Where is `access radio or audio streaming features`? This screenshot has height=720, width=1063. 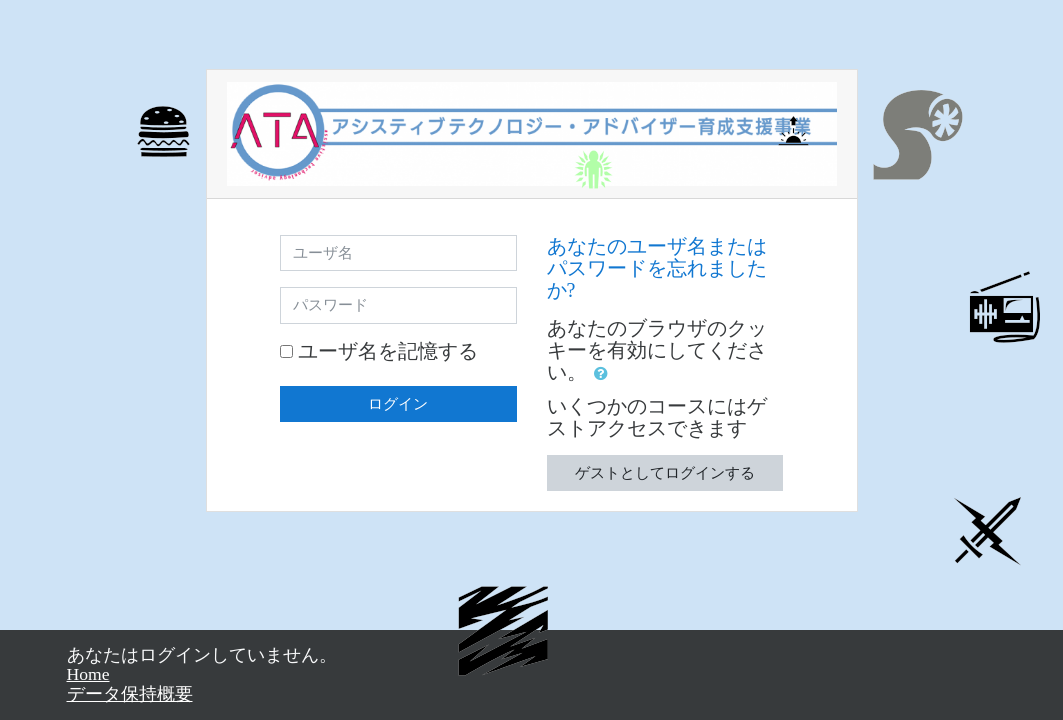
access radio or audio streaming features is located at coordinates (1005, 307).